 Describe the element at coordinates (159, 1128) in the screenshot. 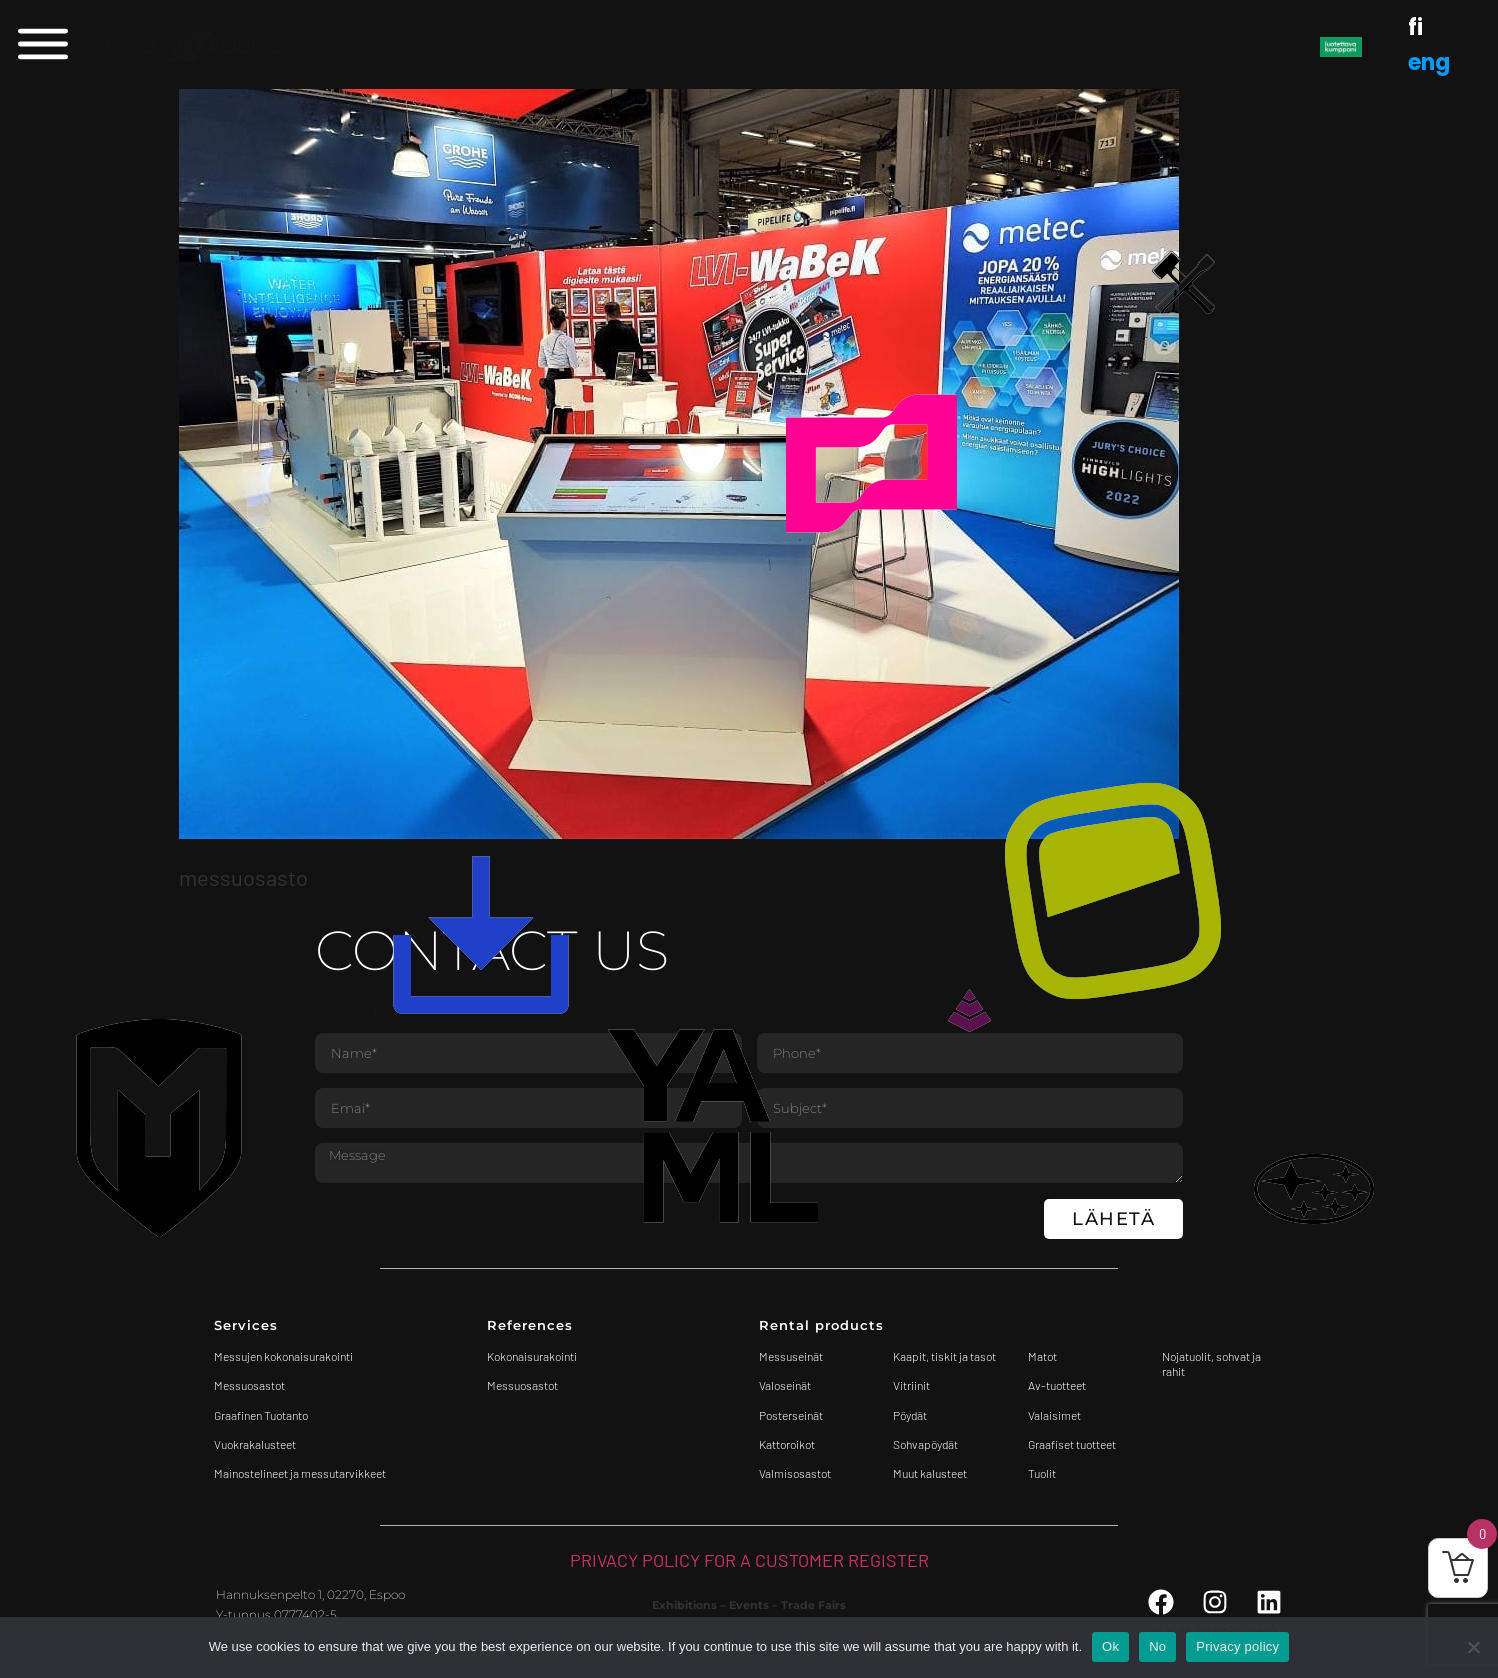

I see `metasploit penetration testing framework logo` at that location.